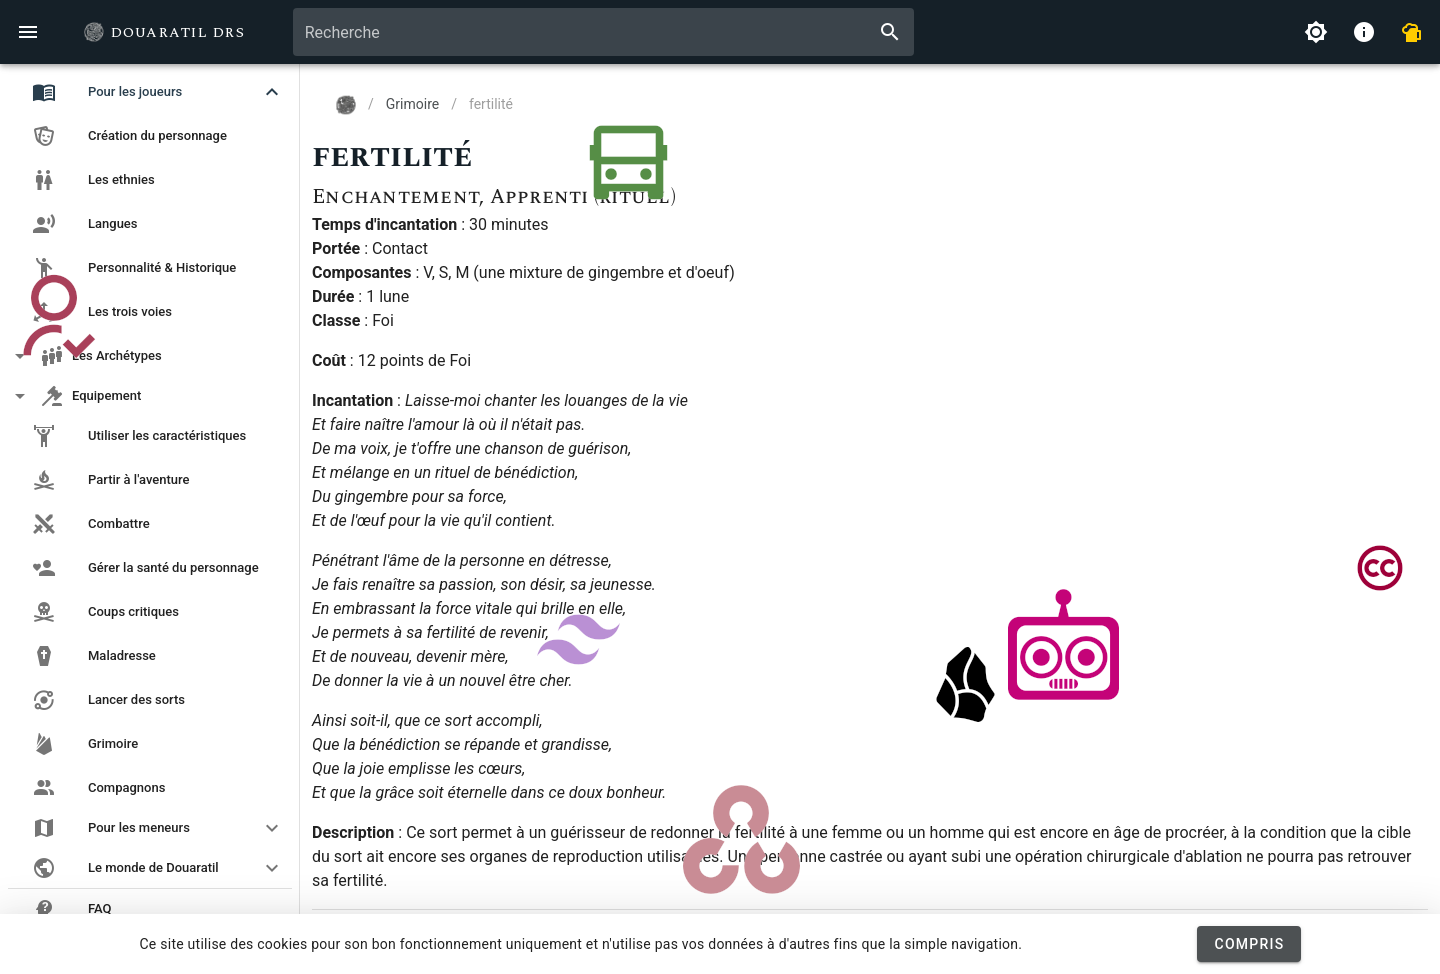  Describe the element at coordinates (741, 839) in the screenshot. I see `OpenCV computer vision library logo` at that location.